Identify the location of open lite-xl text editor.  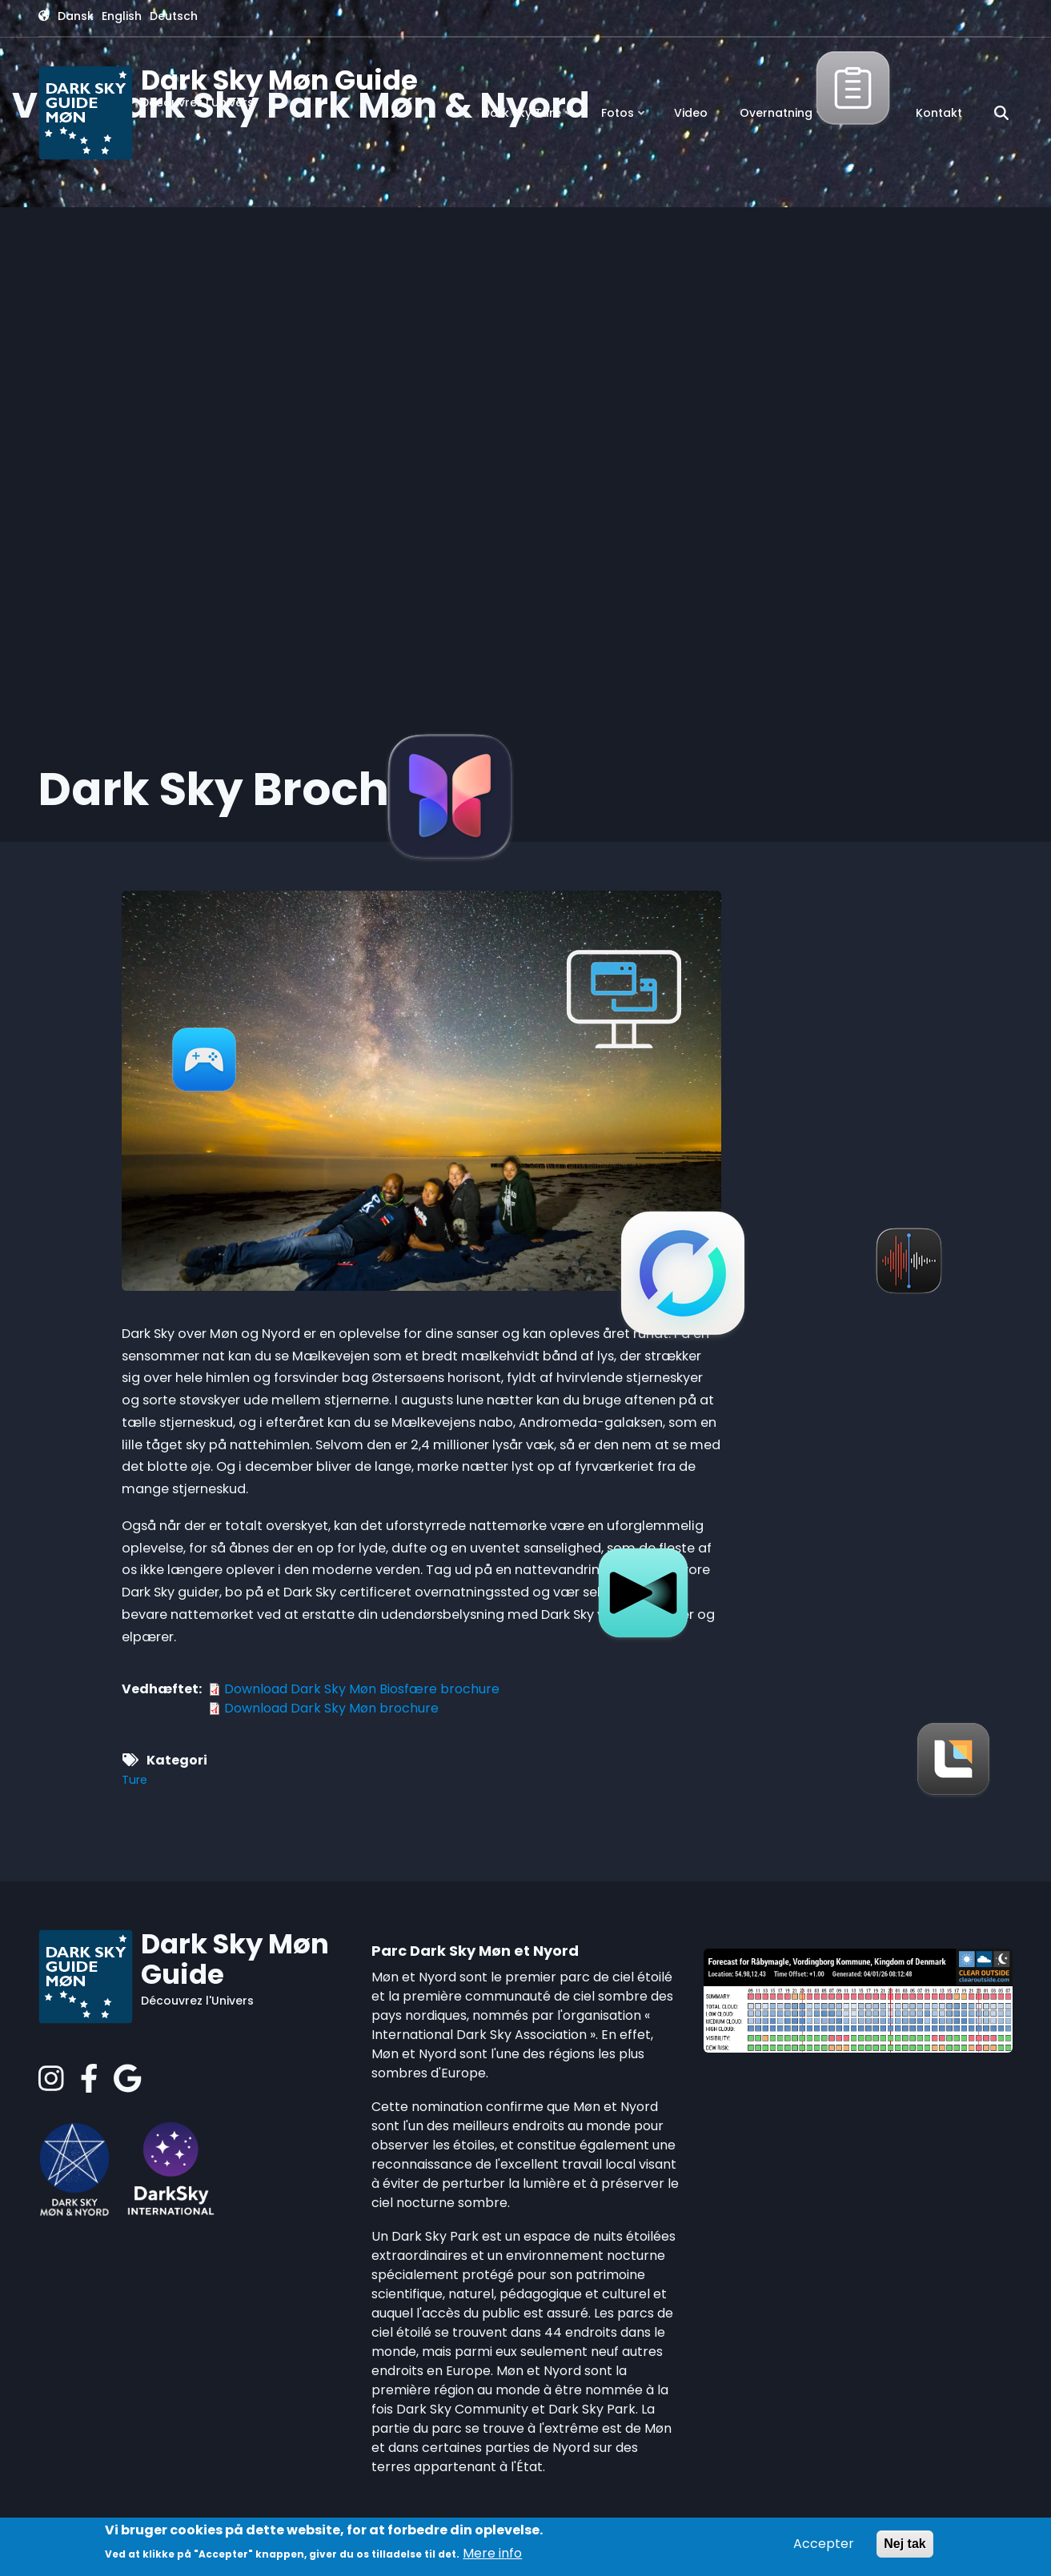
(953, 1759).